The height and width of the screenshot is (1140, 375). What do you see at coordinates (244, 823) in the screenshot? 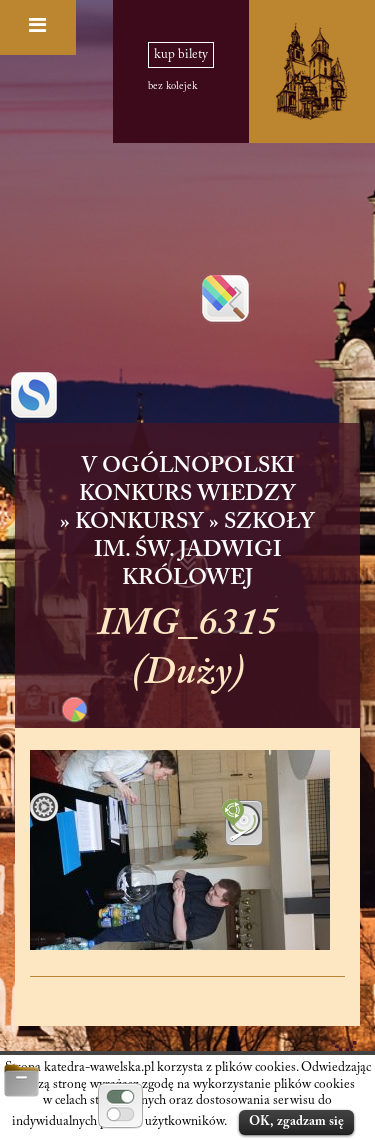
I see `launch ubiquity disk installer` at bounding box center [244, 823].